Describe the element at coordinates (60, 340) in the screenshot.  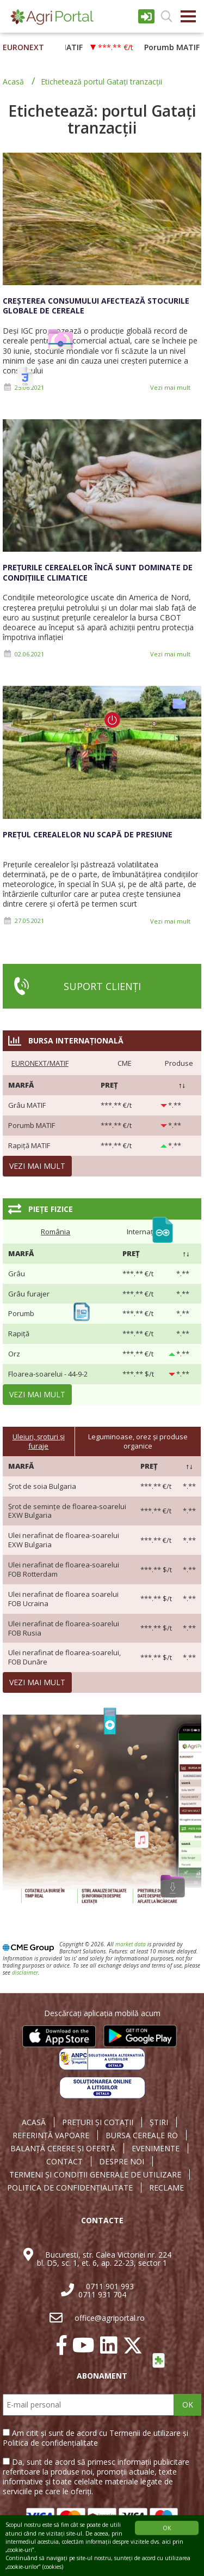
I see `open folder containing pokémon heal ball items or games` at that location.